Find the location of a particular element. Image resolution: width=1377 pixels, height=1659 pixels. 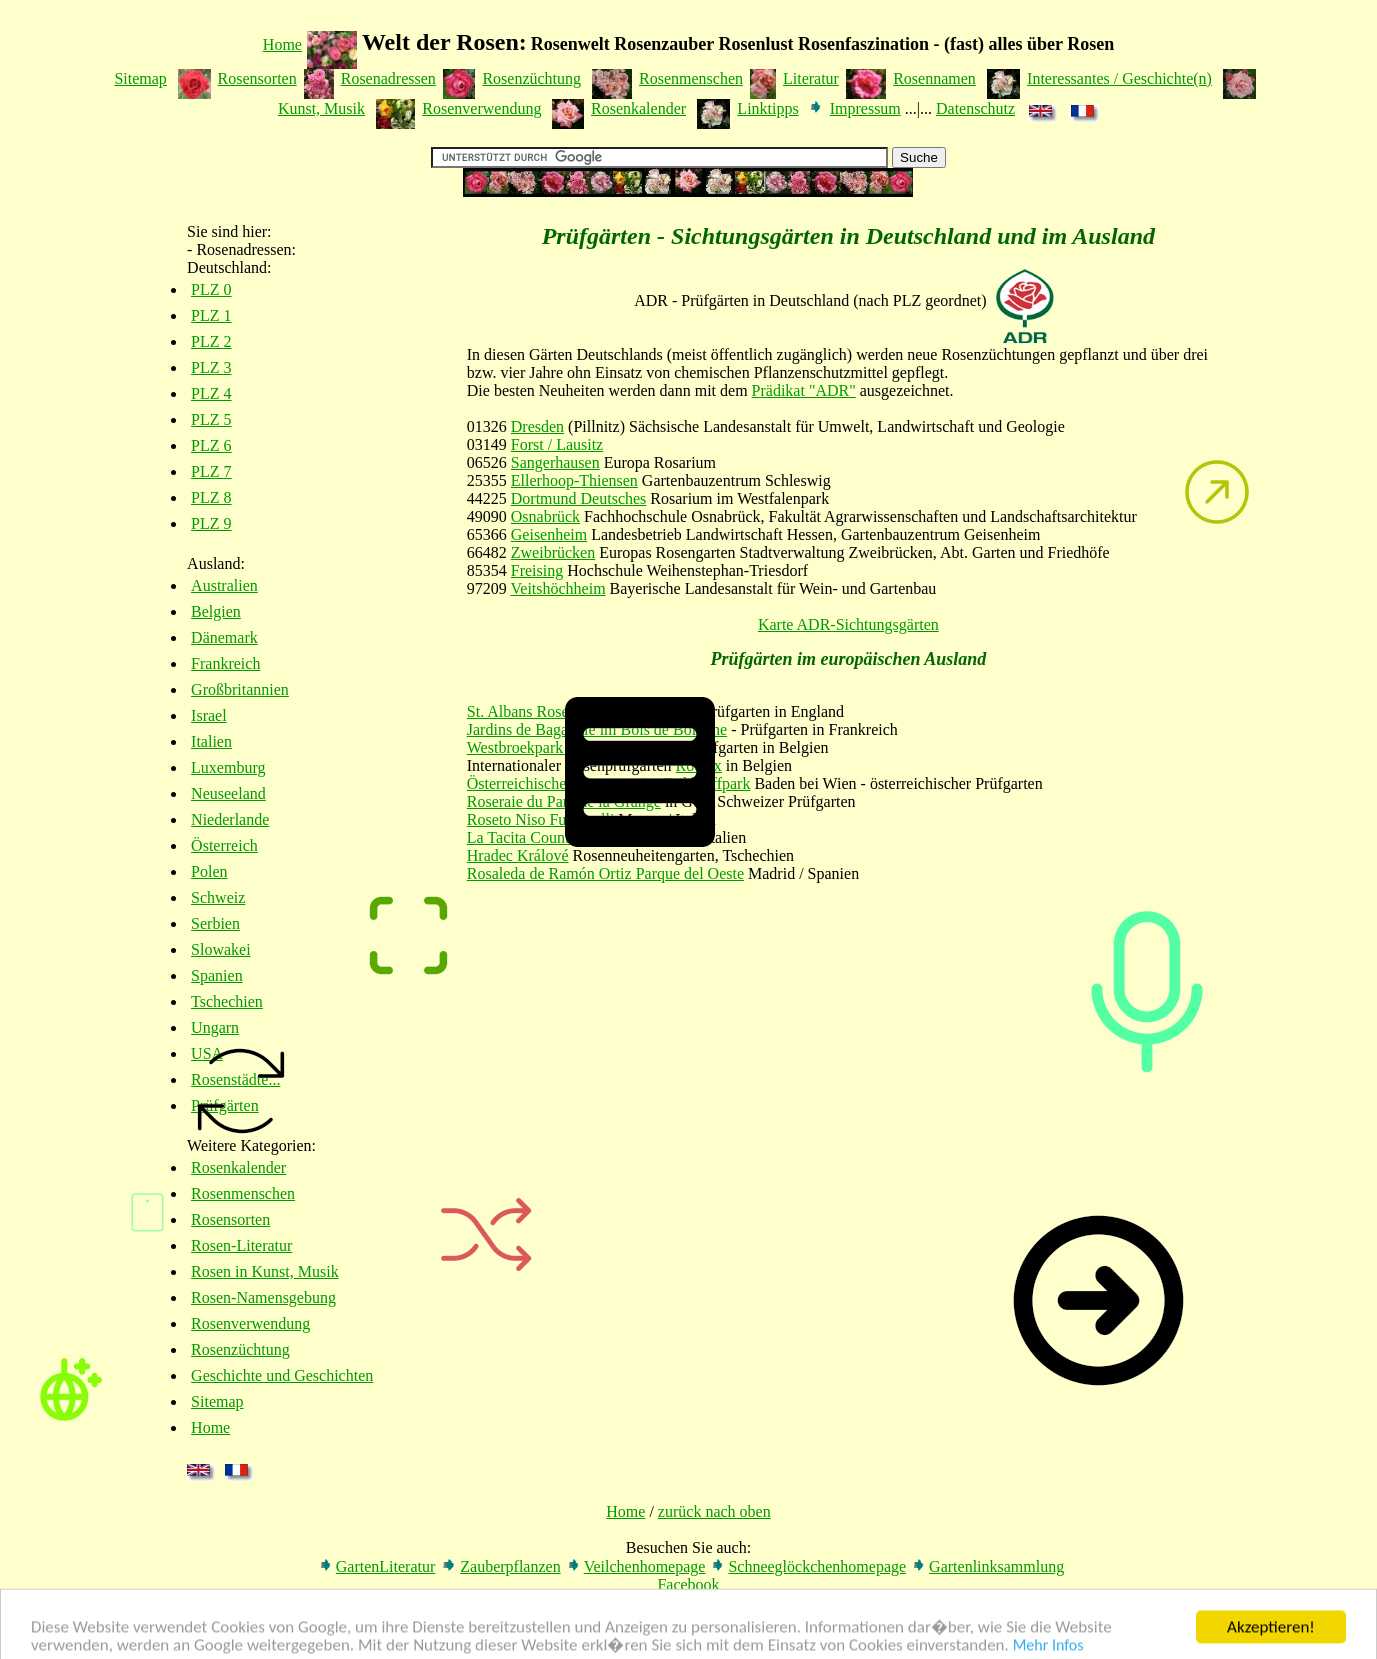

access tablet camera settings is located at coordinates (147, 1212).